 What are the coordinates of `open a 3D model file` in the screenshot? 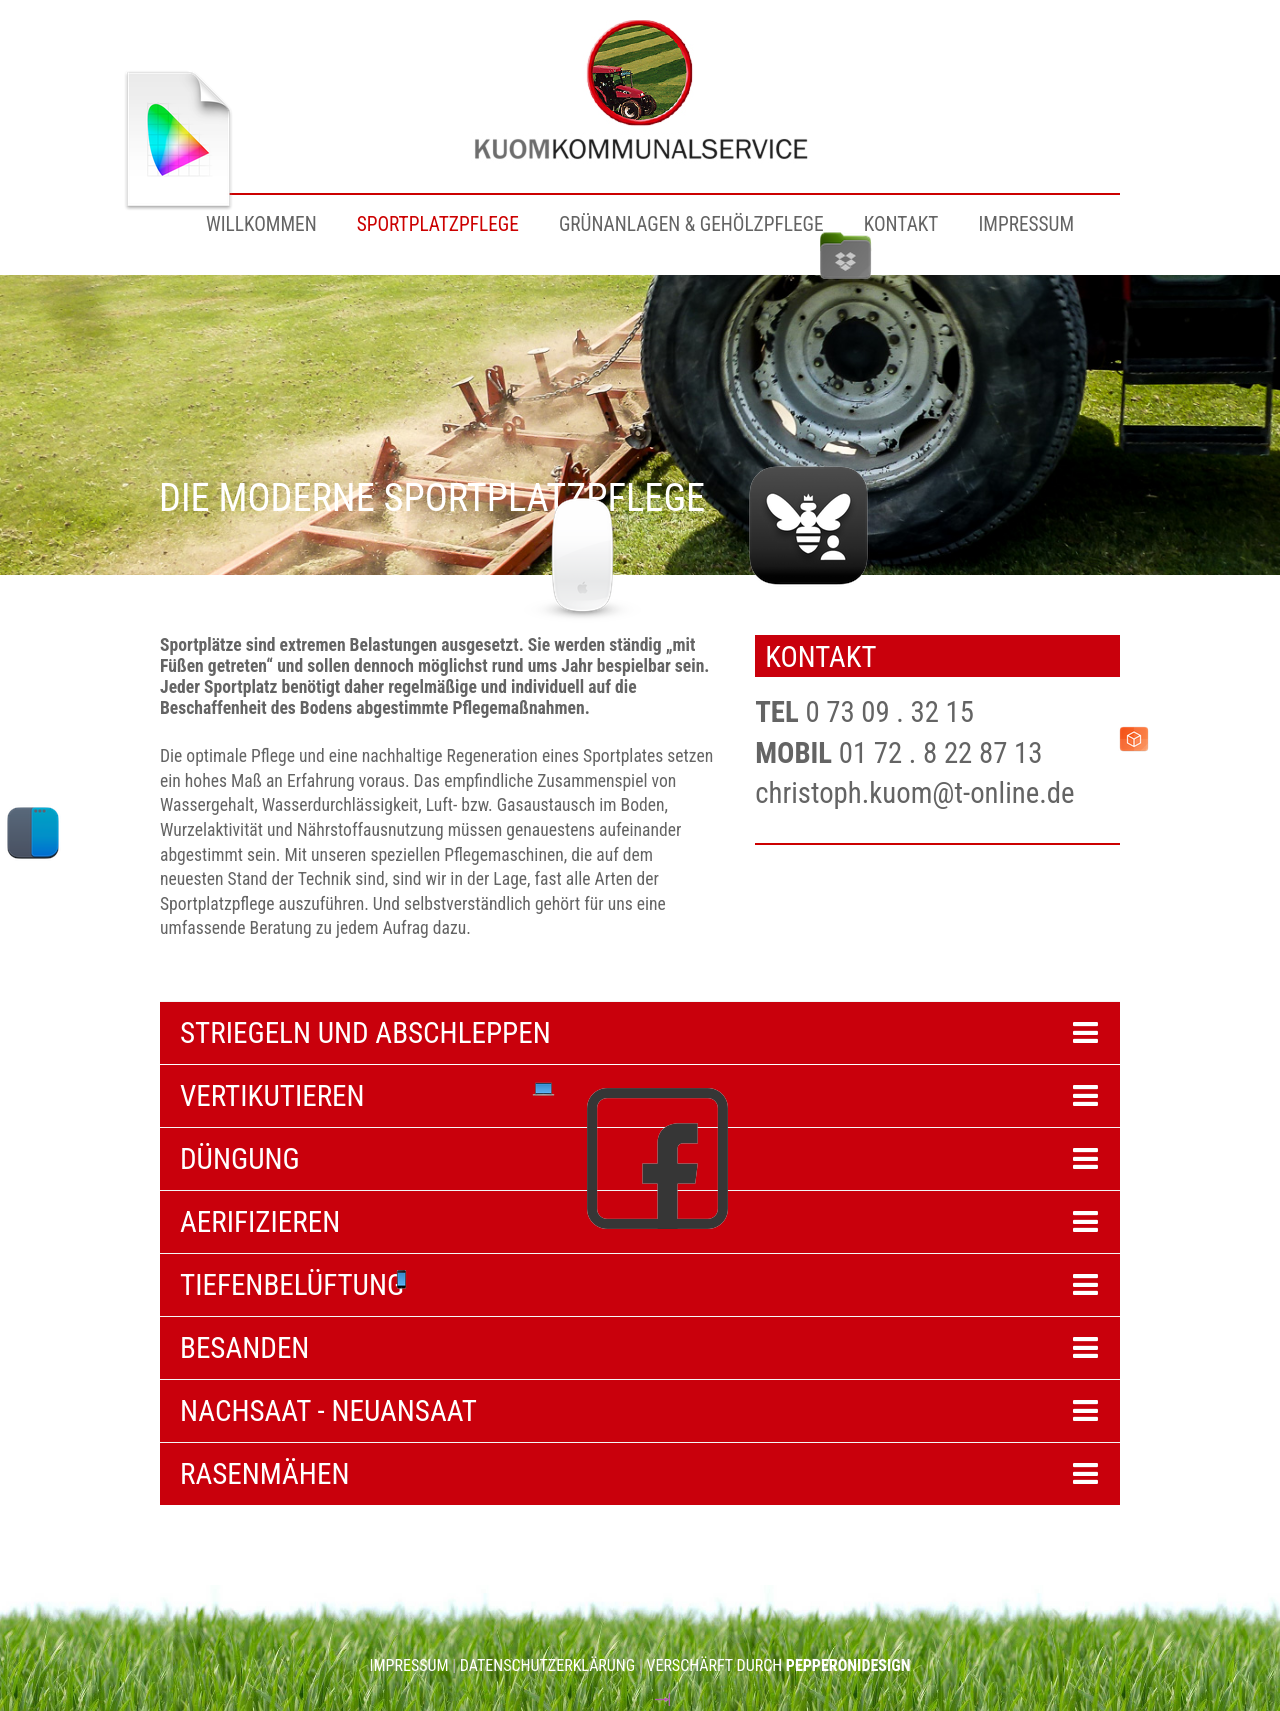 It's located at (1134, 738).